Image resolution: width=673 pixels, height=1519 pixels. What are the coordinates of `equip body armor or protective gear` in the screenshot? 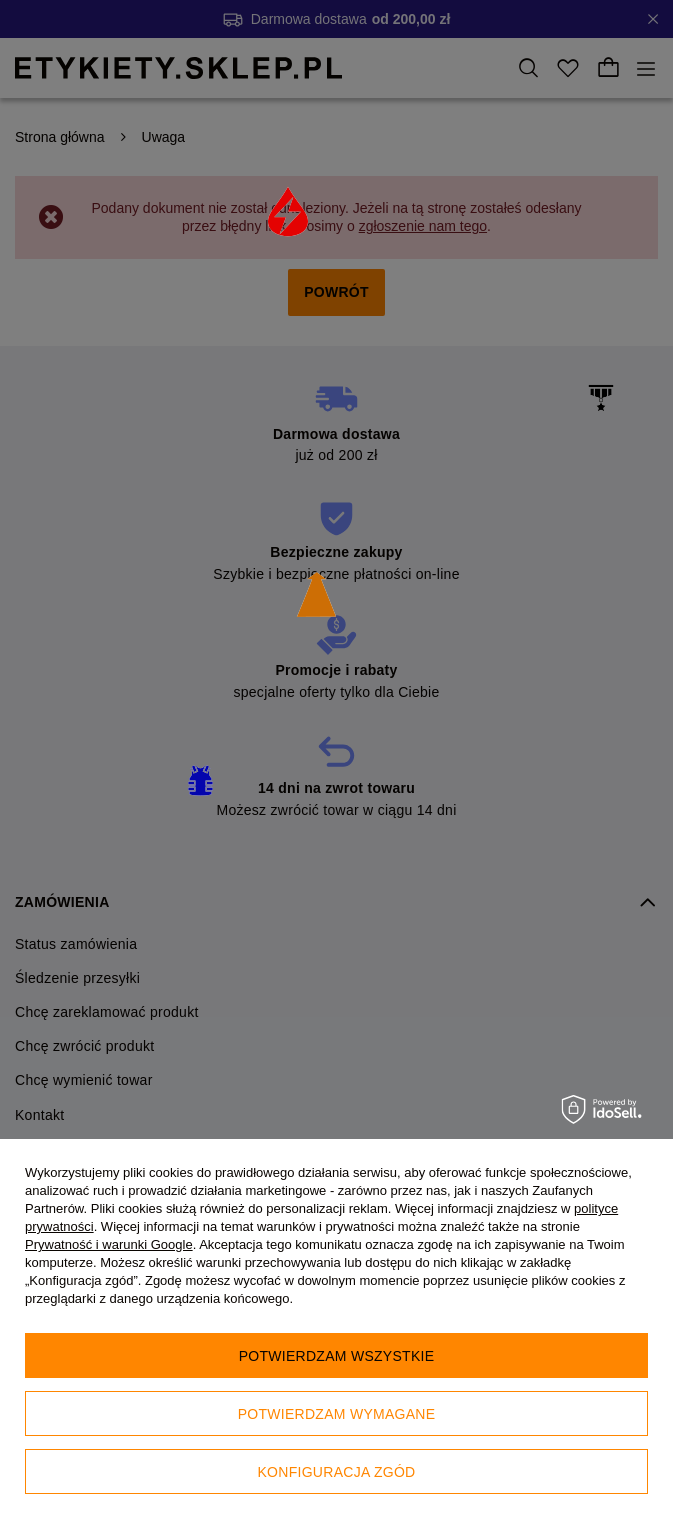 It's located at (200, 780).